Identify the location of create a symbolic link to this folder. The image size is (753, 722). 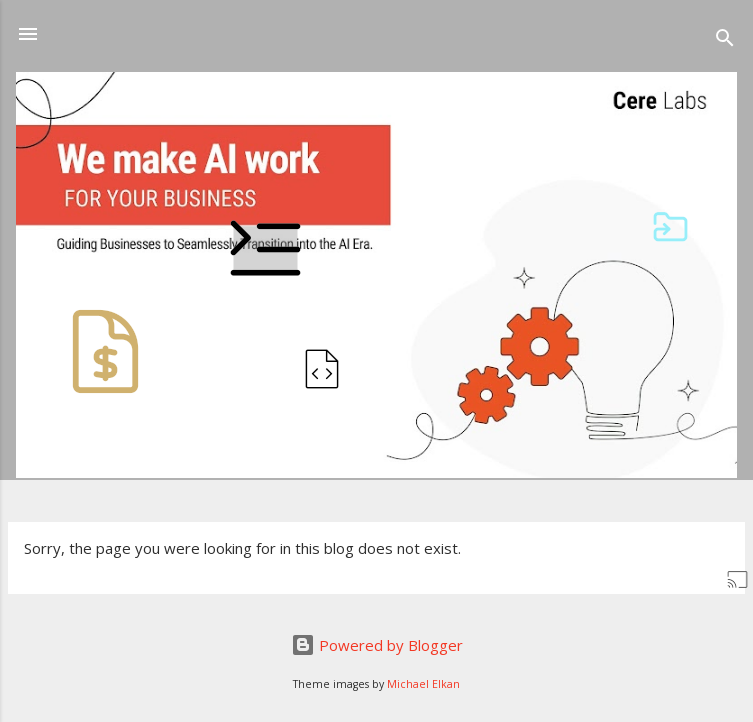
(670, 227).